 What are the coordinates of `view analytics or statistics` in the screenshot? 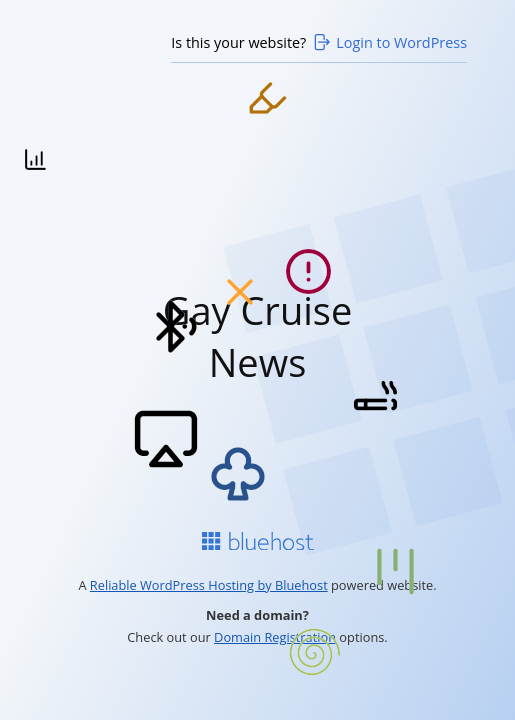 It's located at (35, 159).